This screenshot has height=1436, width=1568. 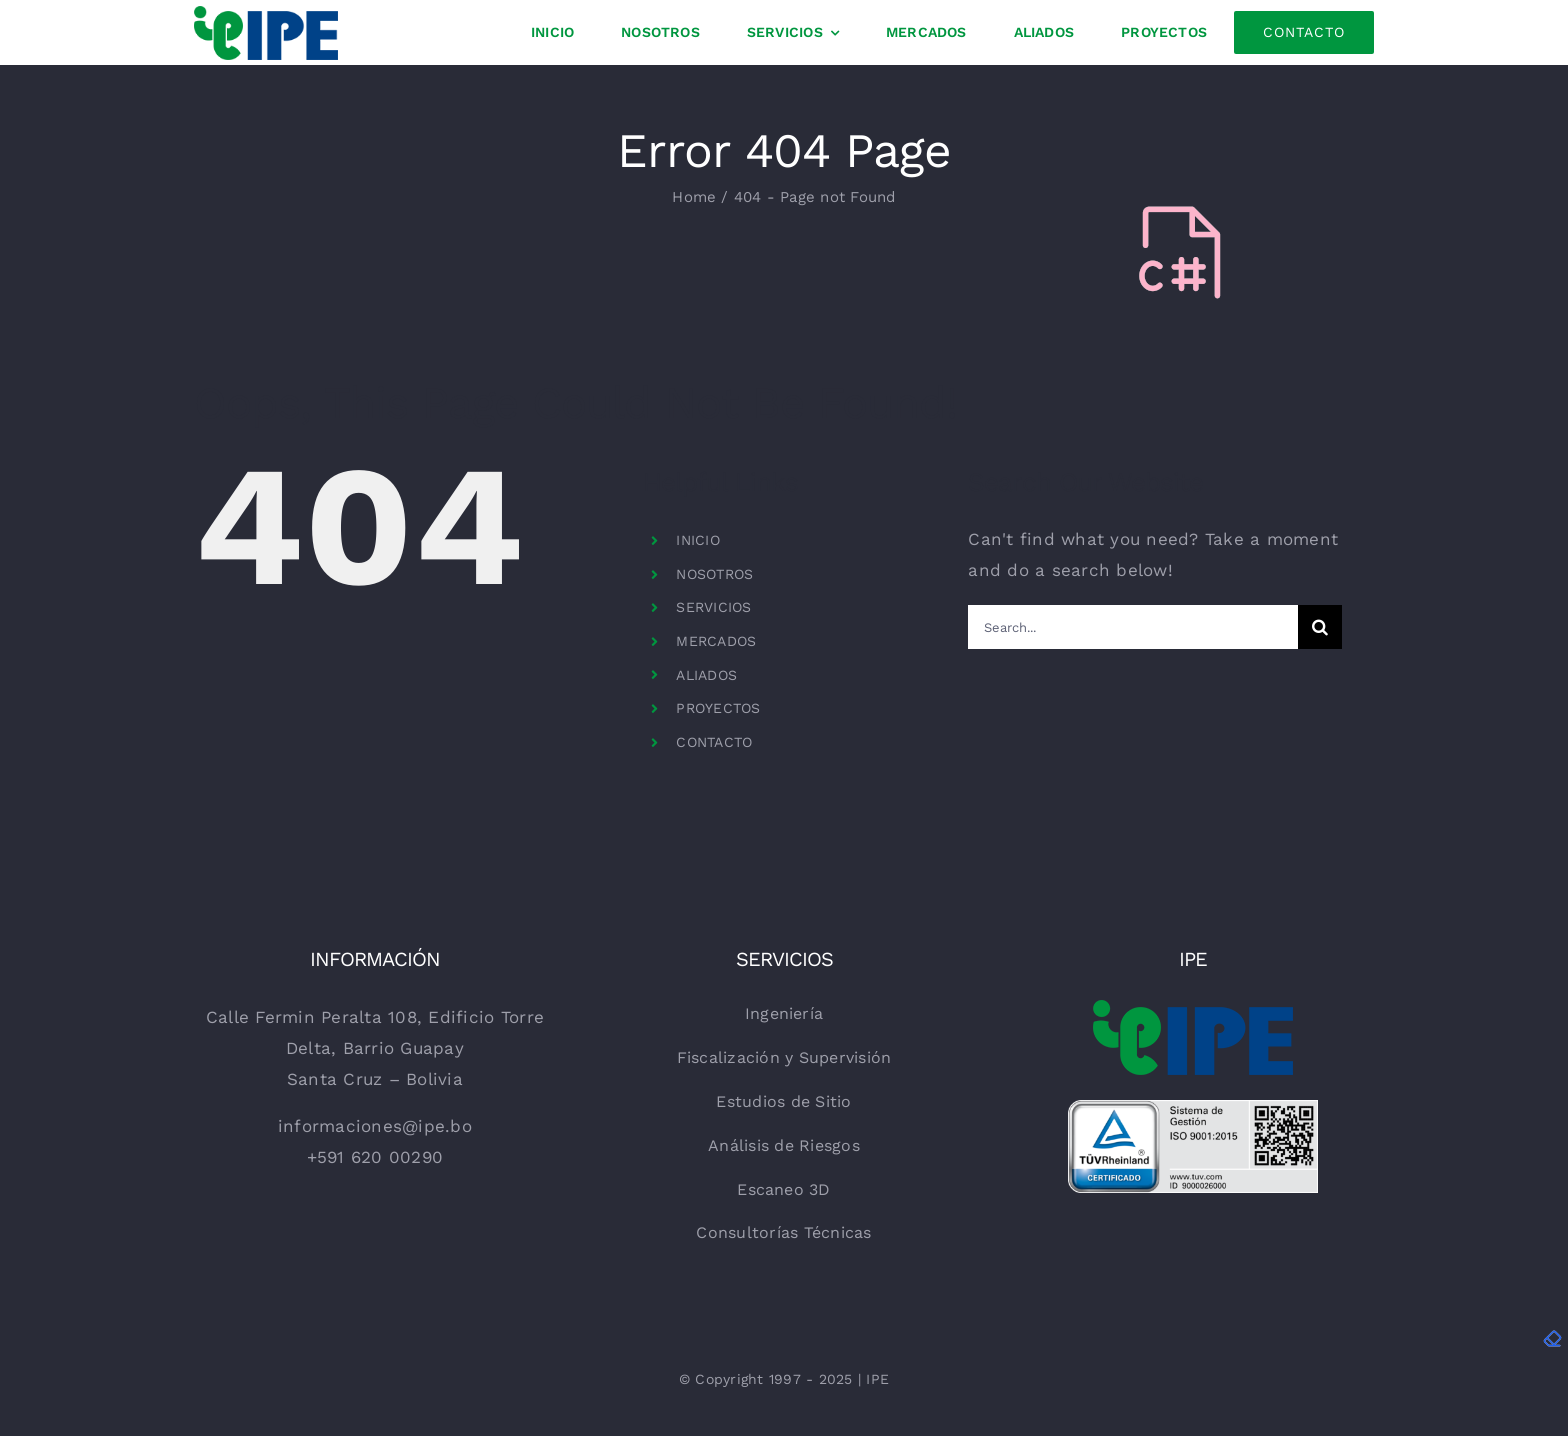 What do you see at coordinates (1181, 252) in the screenshot?
I see `open a C# source code file` at bounding box center [1181, 252].